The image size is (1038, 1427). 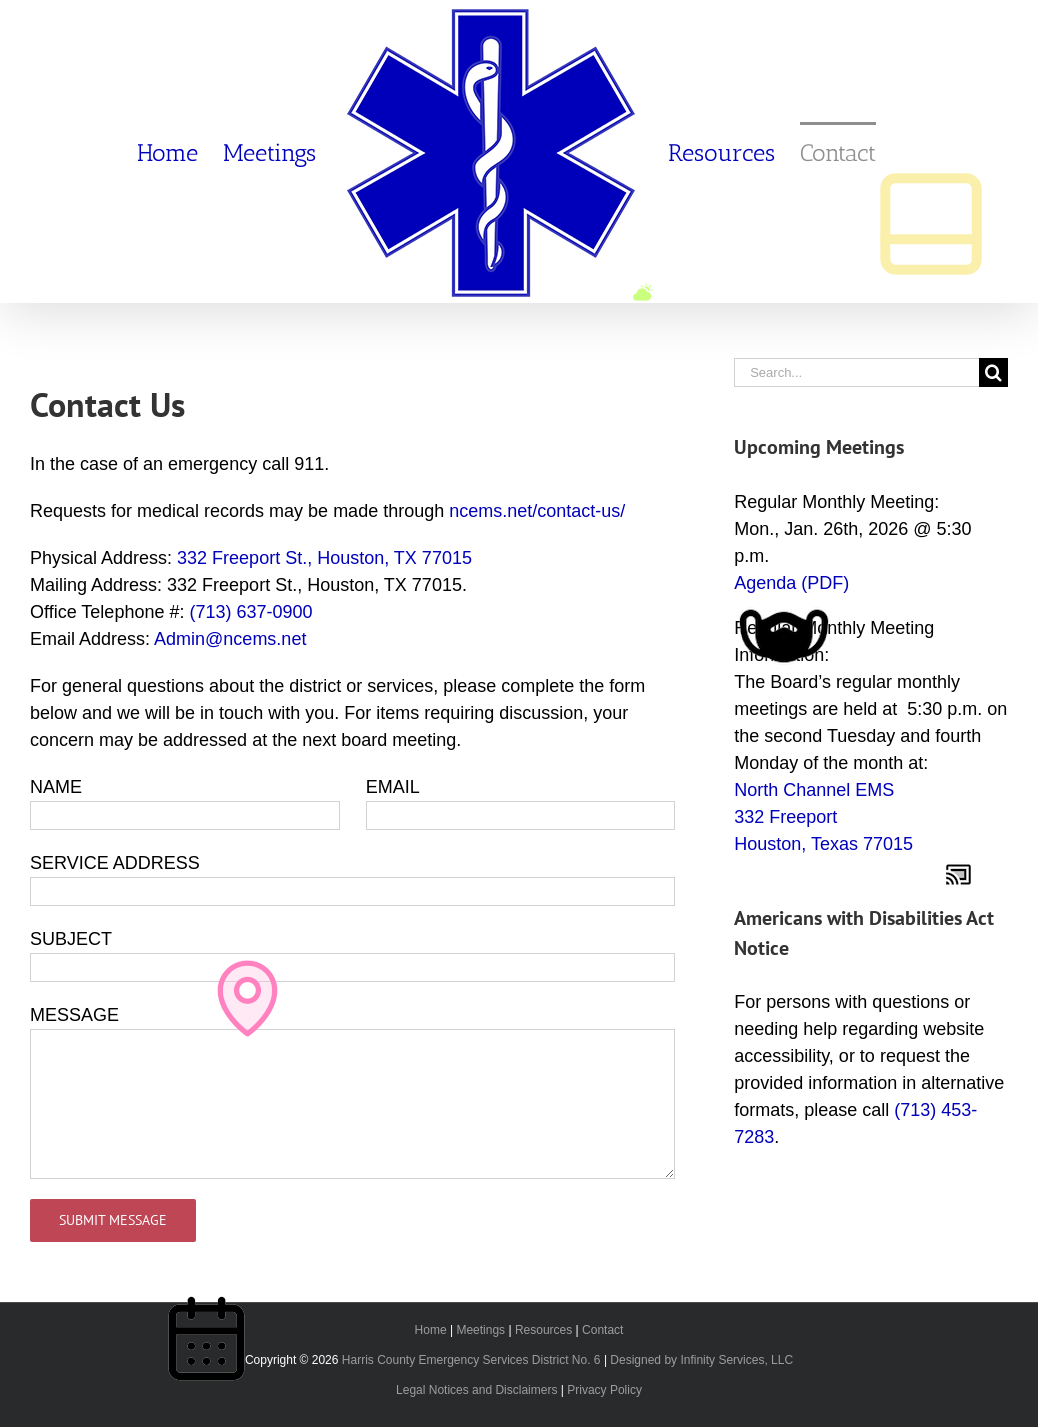 I want to click on view calendar with scheduled events, so click(x=206, y=1338).